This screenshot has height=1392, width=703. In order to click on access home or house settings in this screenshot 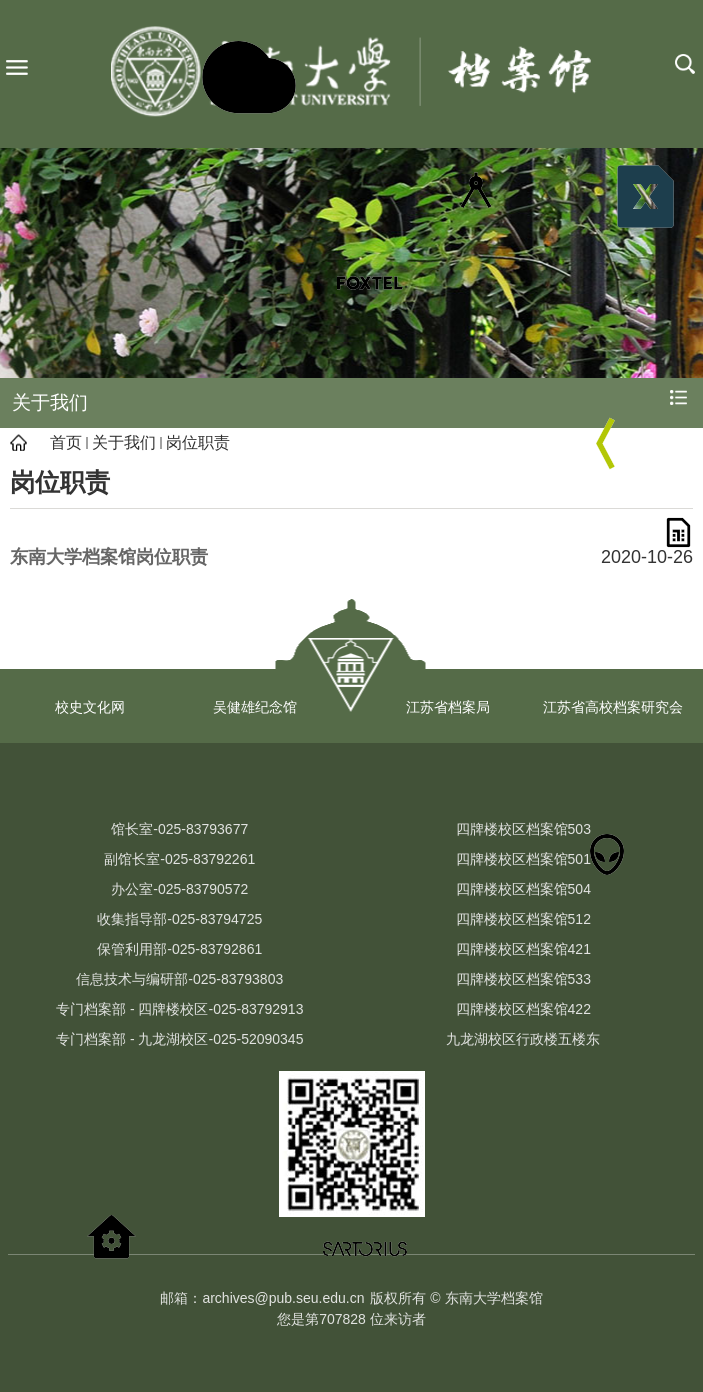, I will do `click(111, 1238)`.